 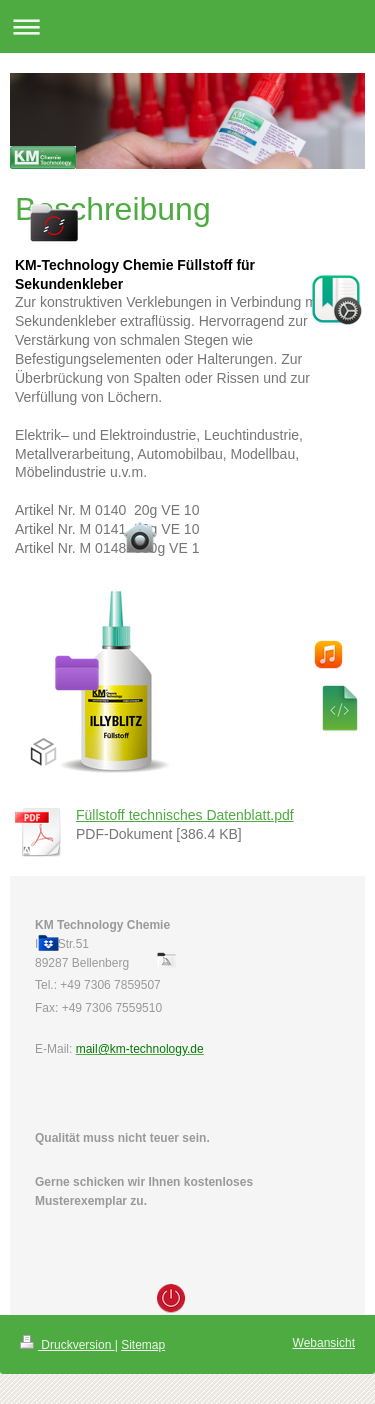 I want to click on open folder containing files, so click(x=77, y=673).